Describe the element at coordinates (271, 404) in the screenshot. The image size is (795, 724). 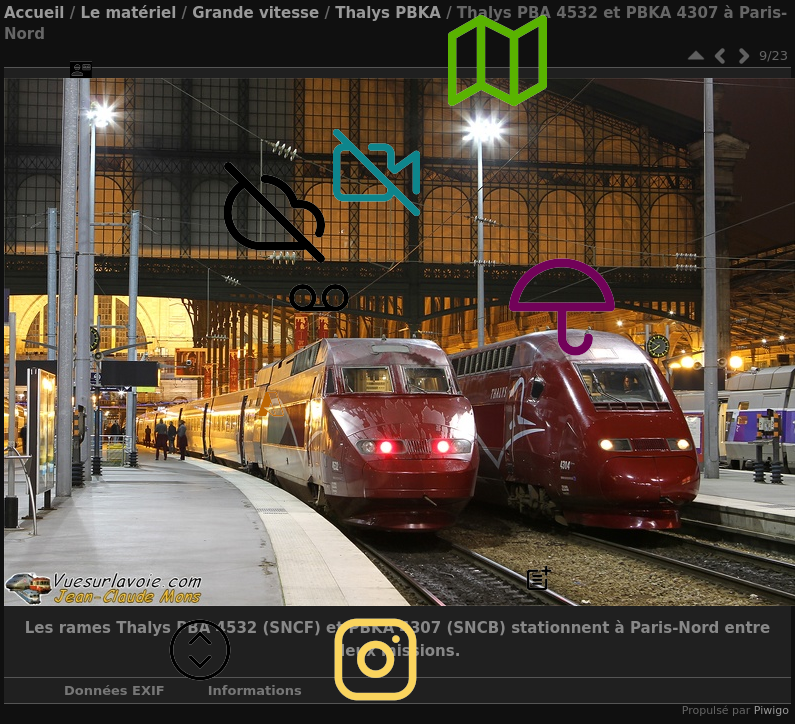
I see `connect to Microsoft Azure cloud services` at that location.